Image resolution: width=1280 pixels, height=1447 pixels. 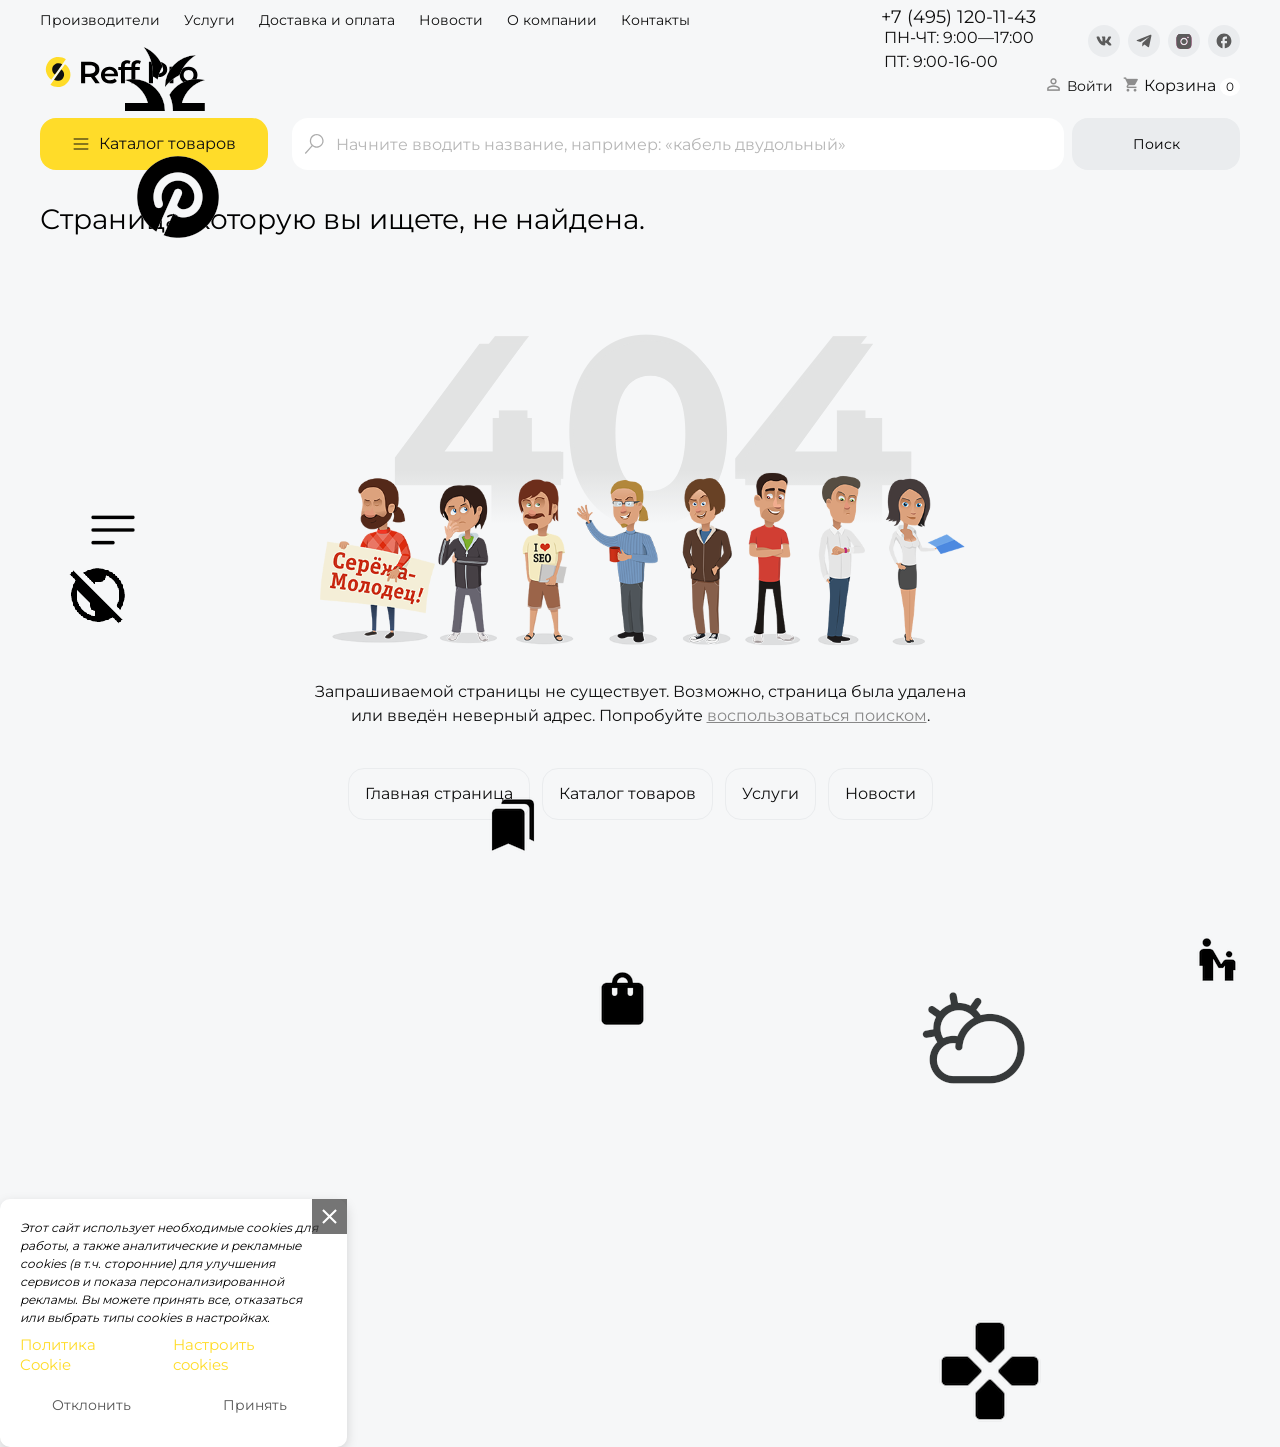 What do you see at coordinates (98, 595) in the screenshot?
I see `indicates content is not publicly visible` at bounding box center [98, 595].